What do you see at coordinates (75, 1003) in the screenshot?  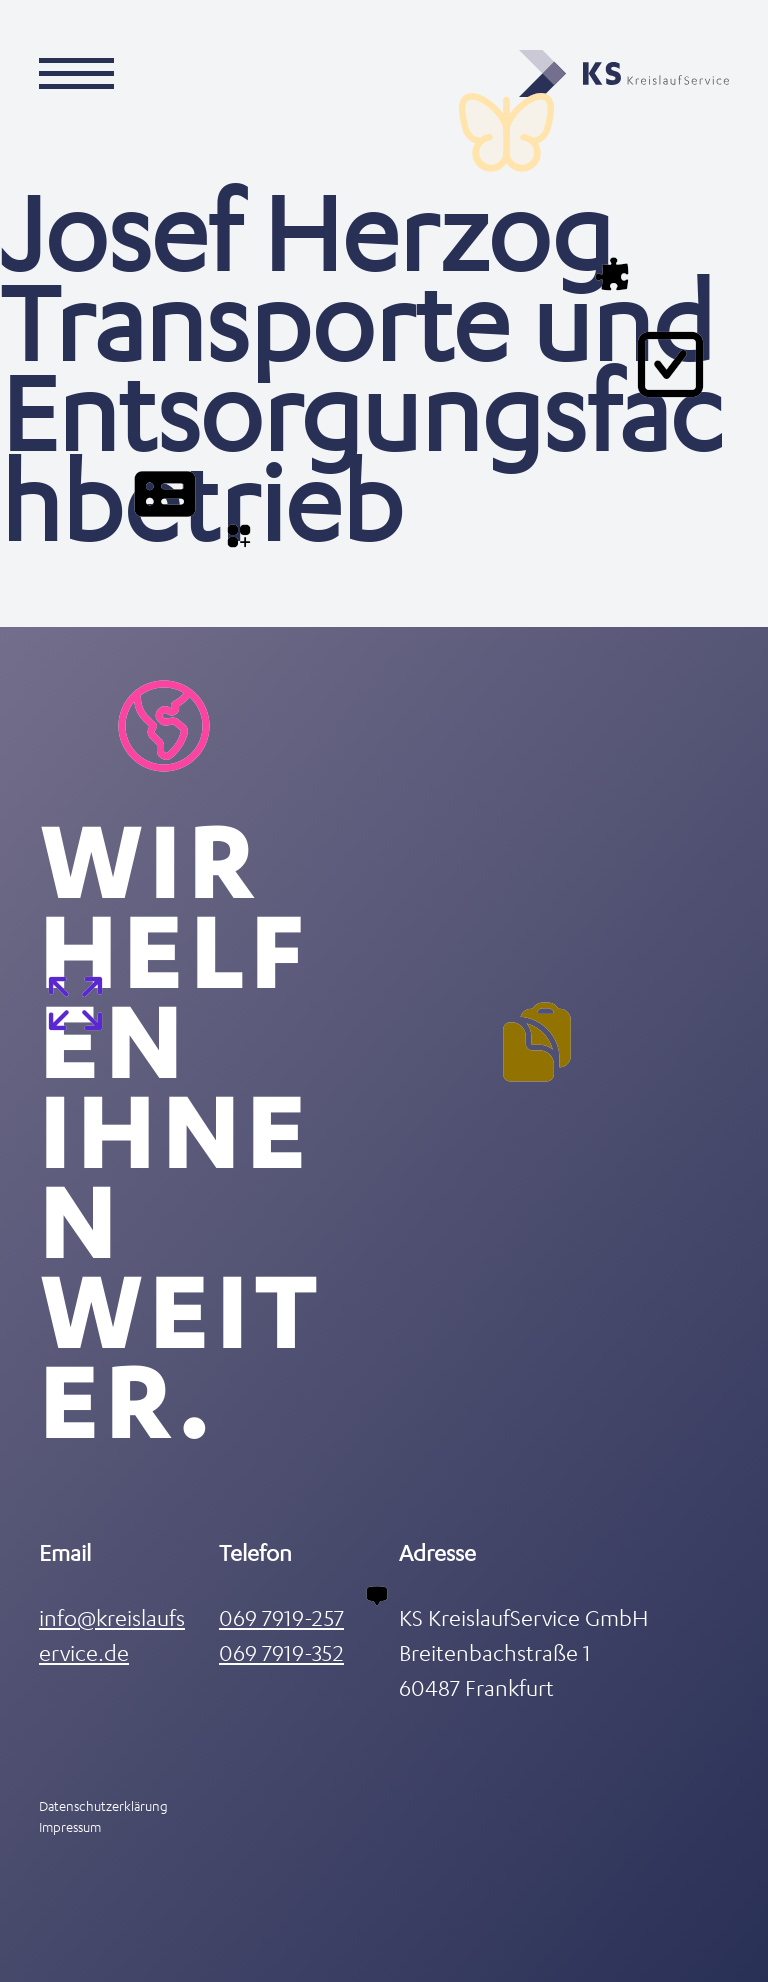 I see `expand to fullscreen mode` at bounding box center [75, 1003].